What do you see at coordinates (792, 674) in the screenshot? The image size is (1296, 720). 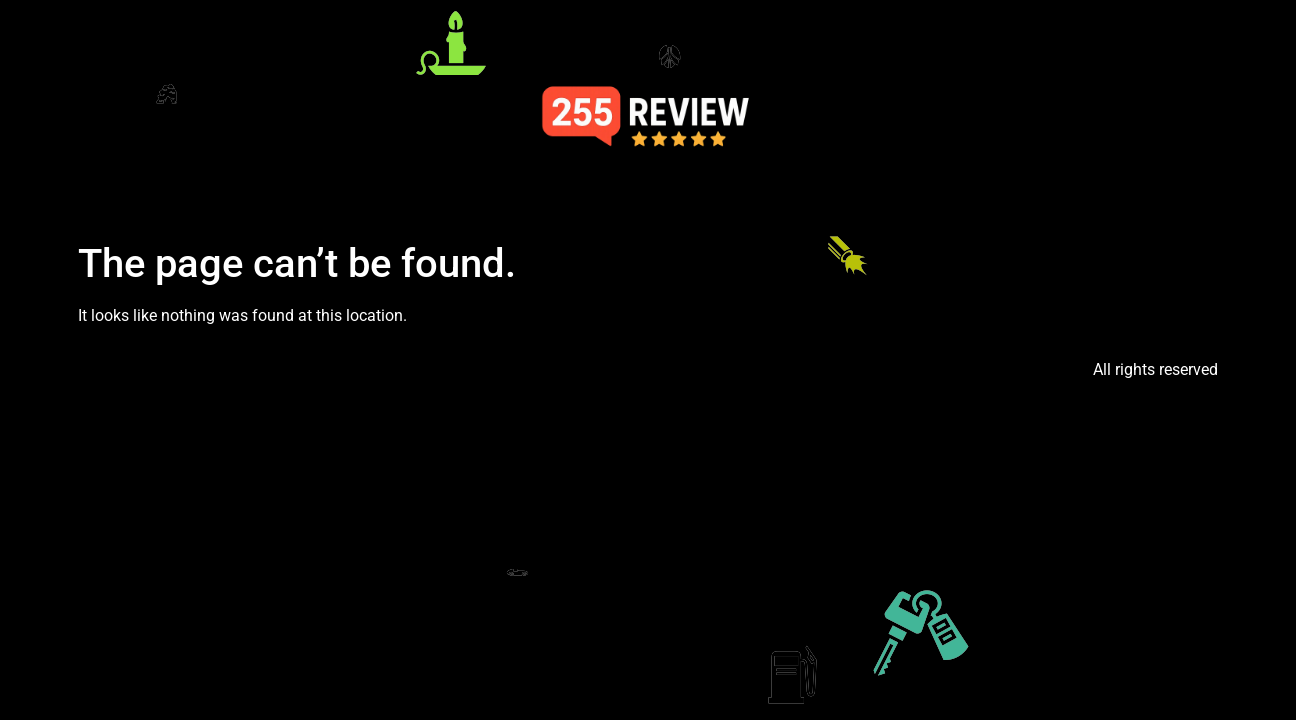 I see `find nearby gas stations` at bounding box center [792, 674].